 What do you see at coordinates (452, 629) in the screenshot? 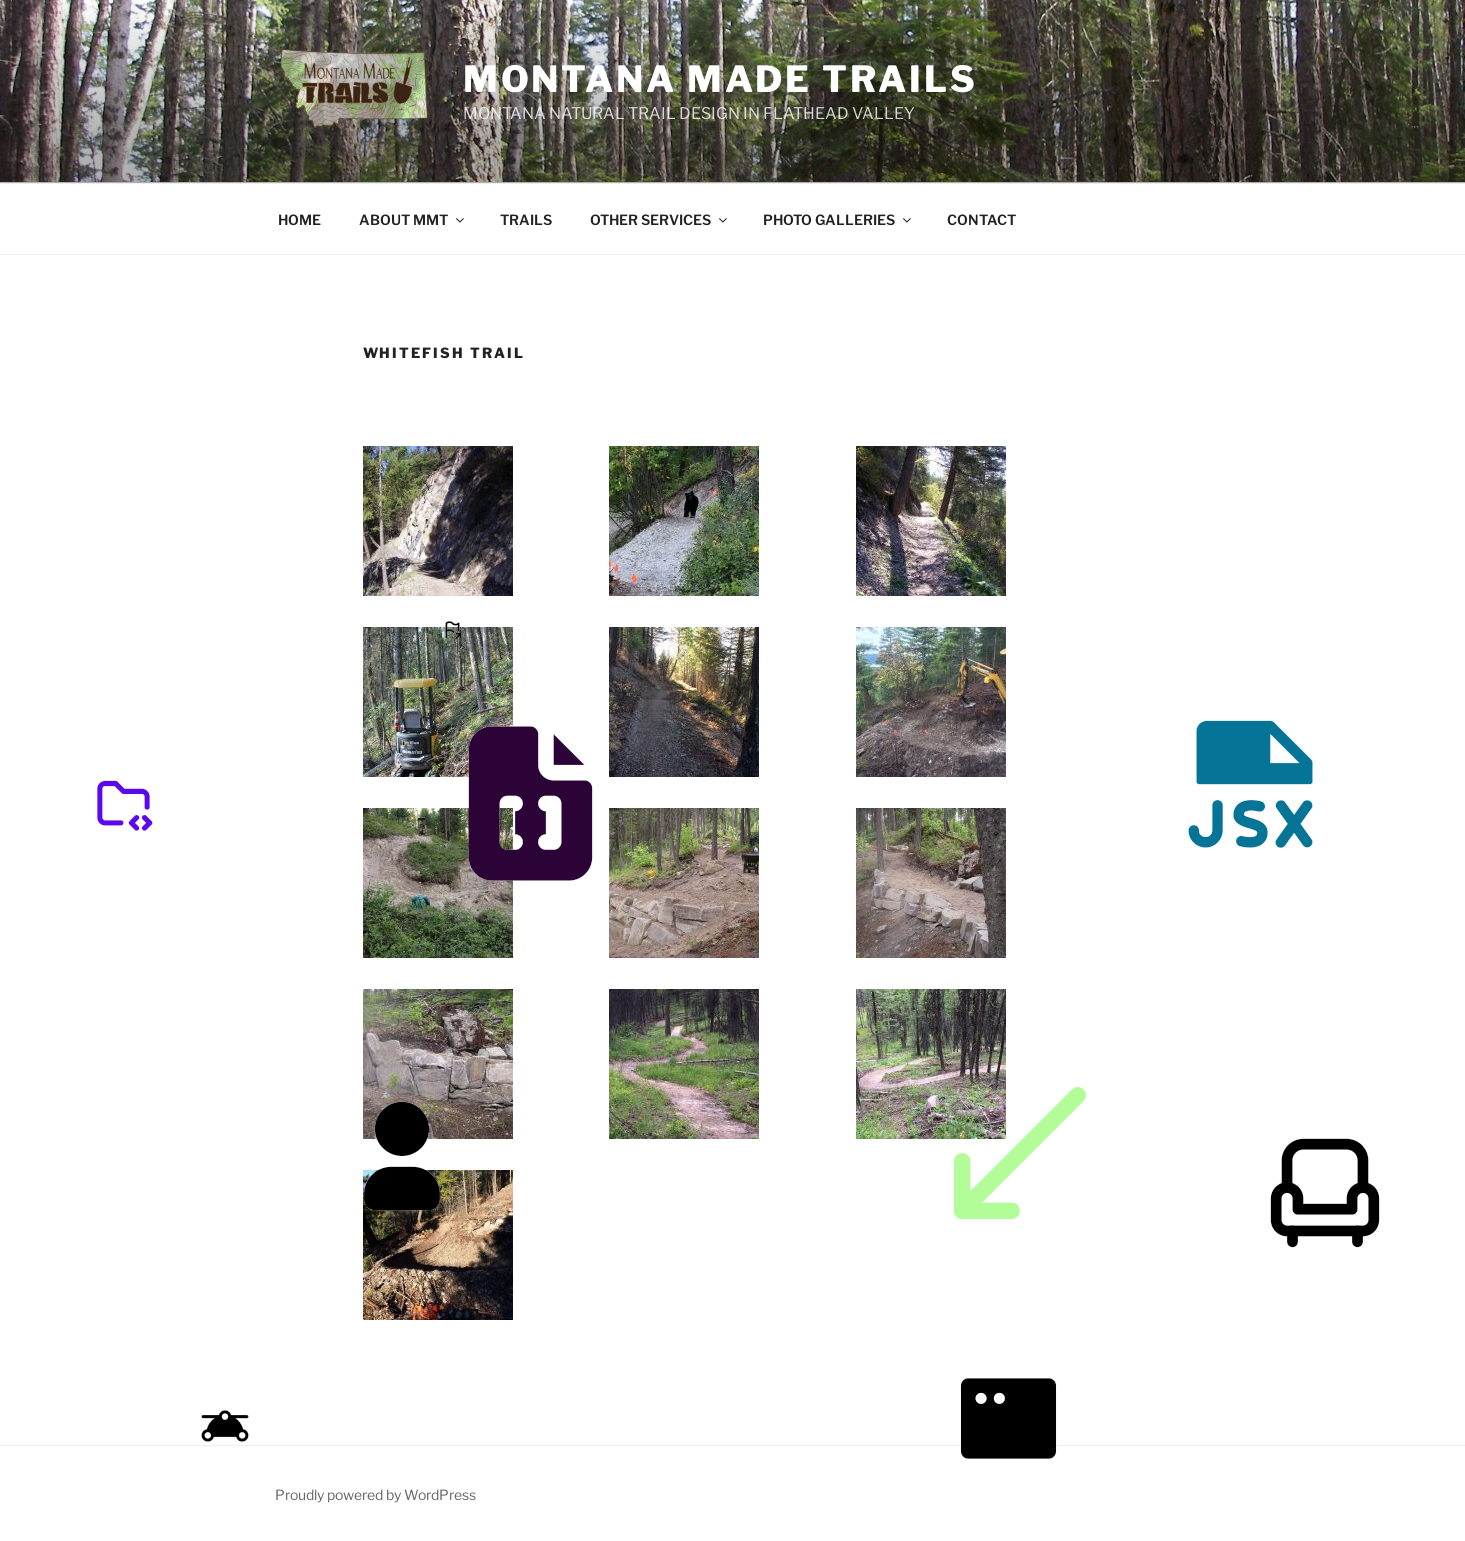
I see `share a flagged item or report` at bounding box center [452, 629].